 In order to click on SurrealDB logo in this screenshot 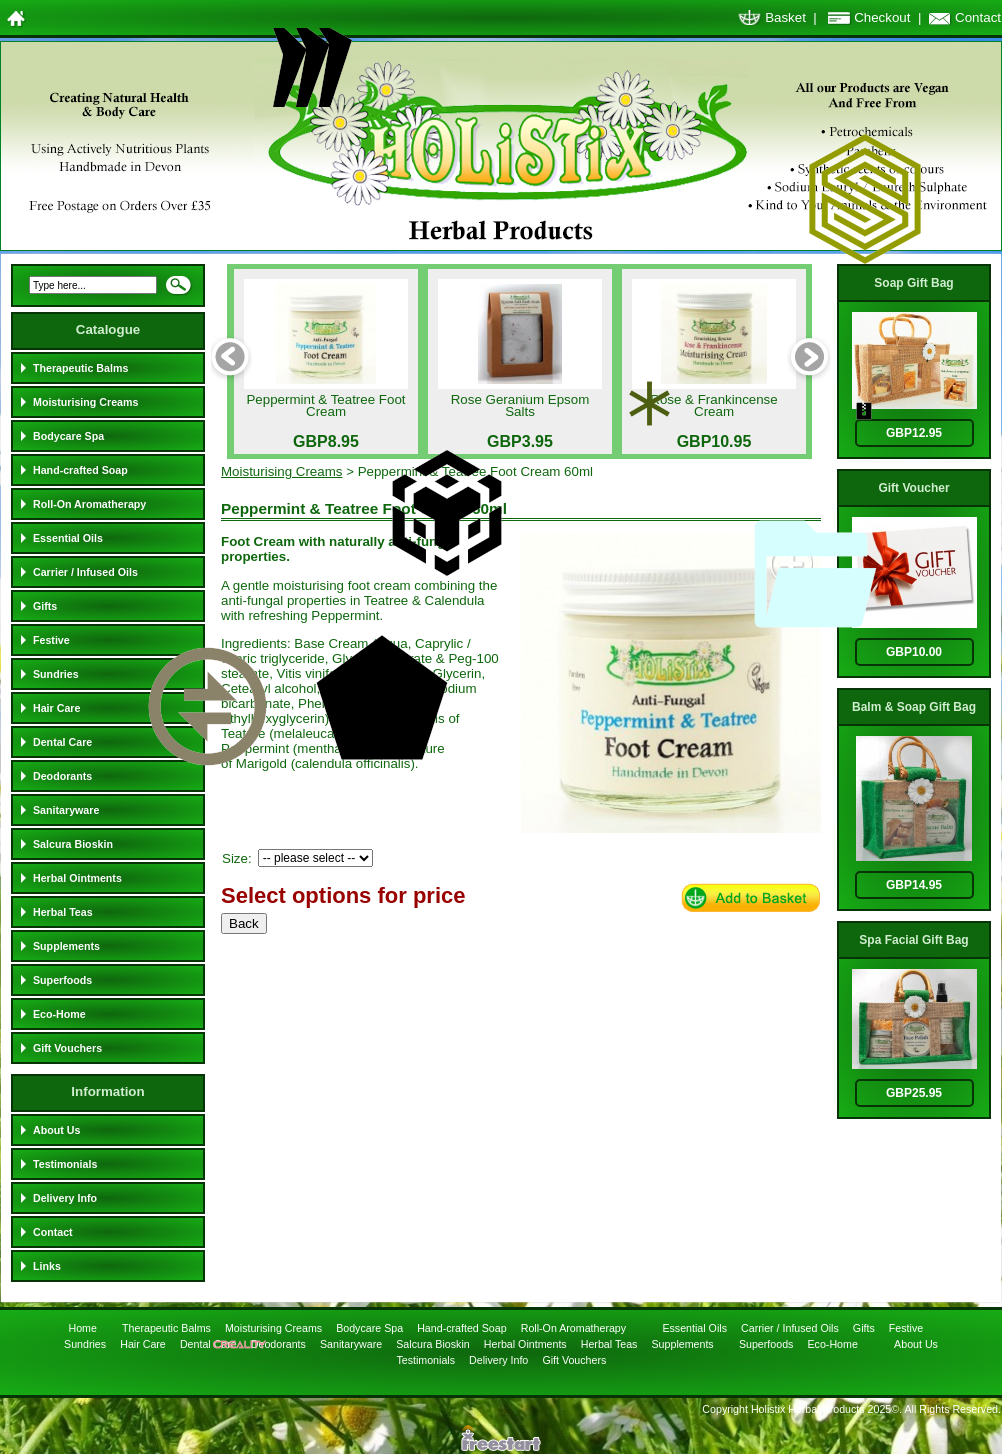, I will do `click(865, 199)`.